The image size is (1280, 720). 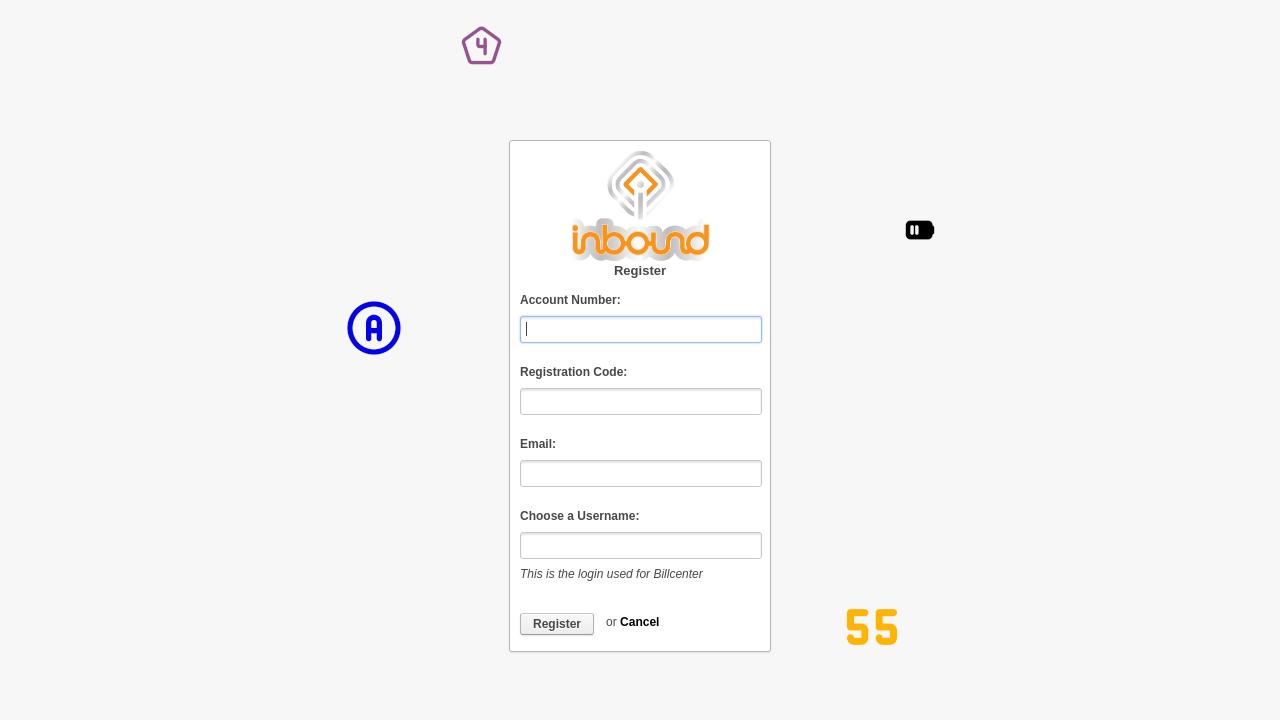 I want to click on indicates step 4 in a multi-step process, so click(x=481, y=46).